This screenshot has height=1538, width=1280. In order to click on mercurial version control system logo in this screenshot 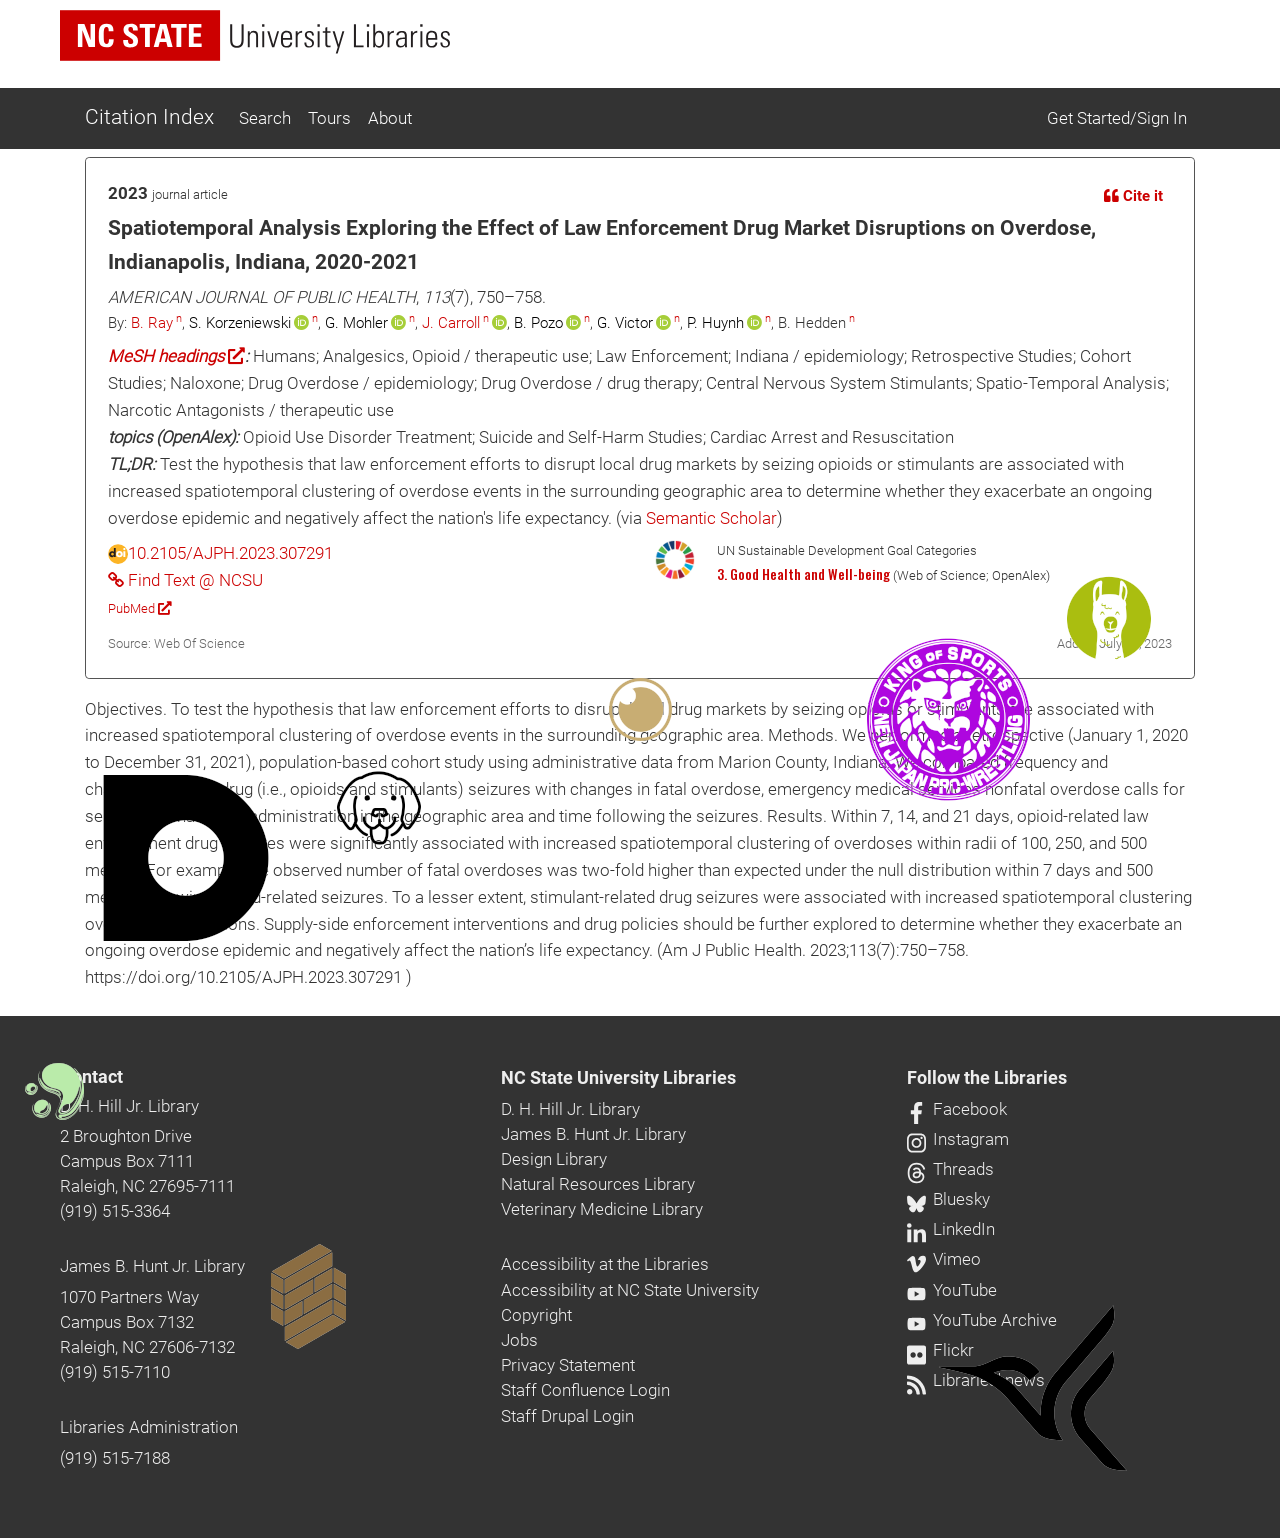, I will do `click(54, 1091)`.